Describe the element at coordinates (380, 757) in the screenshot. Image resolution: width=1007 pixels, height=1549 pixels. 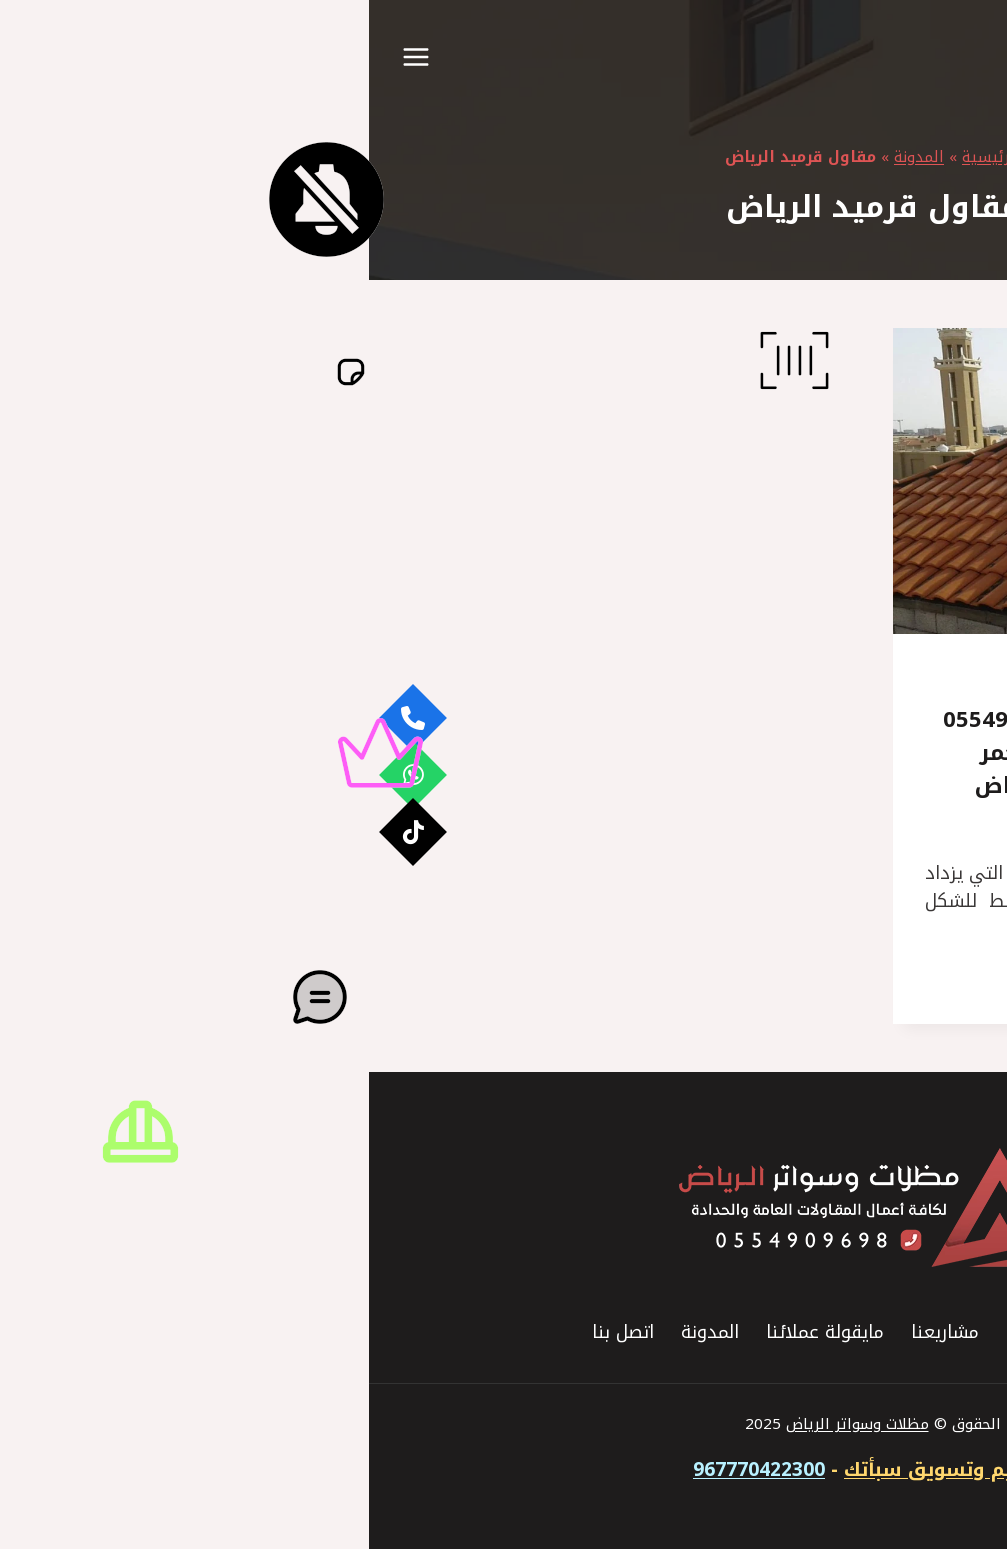
I see `indicates premium or VIP status` at that location.